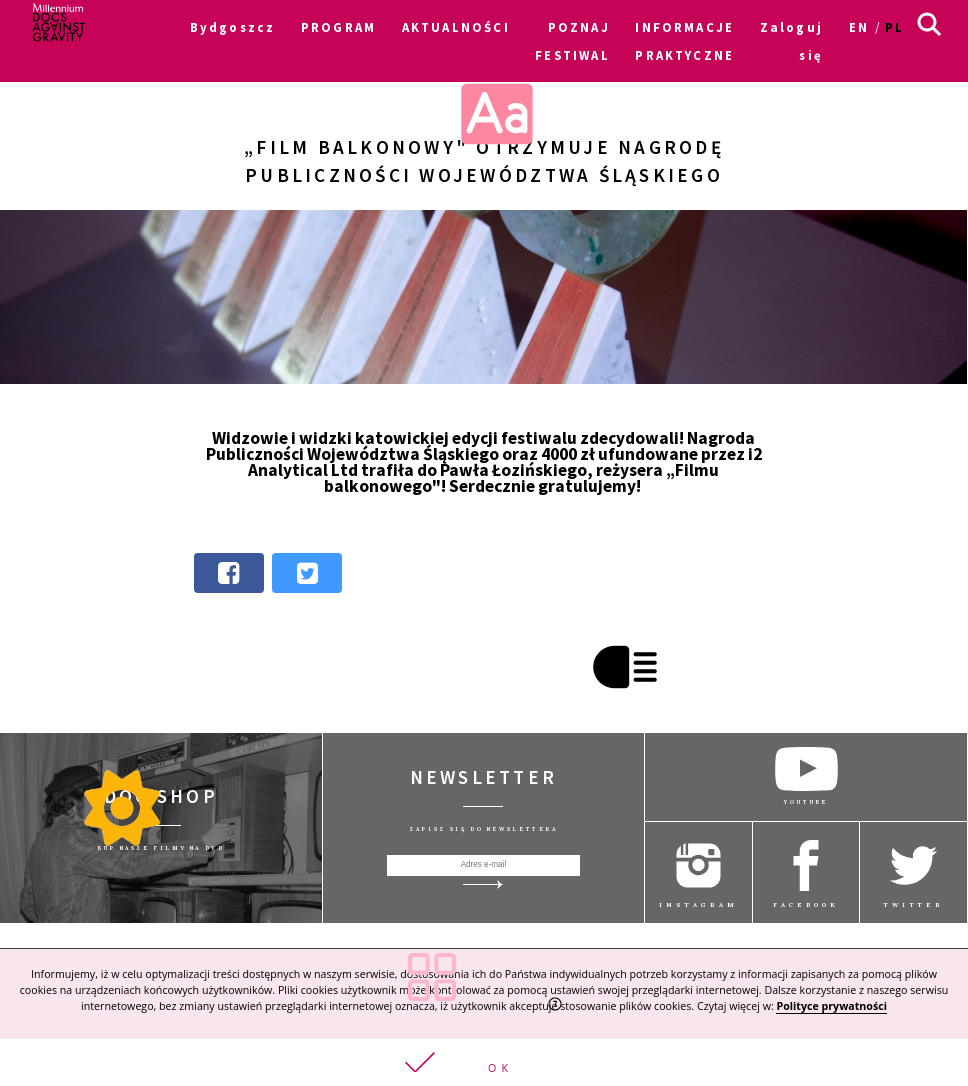 The width and height of the screenshot is (968, 1086). I want to click on toggle light mode or bright theme, so click(122, 808).